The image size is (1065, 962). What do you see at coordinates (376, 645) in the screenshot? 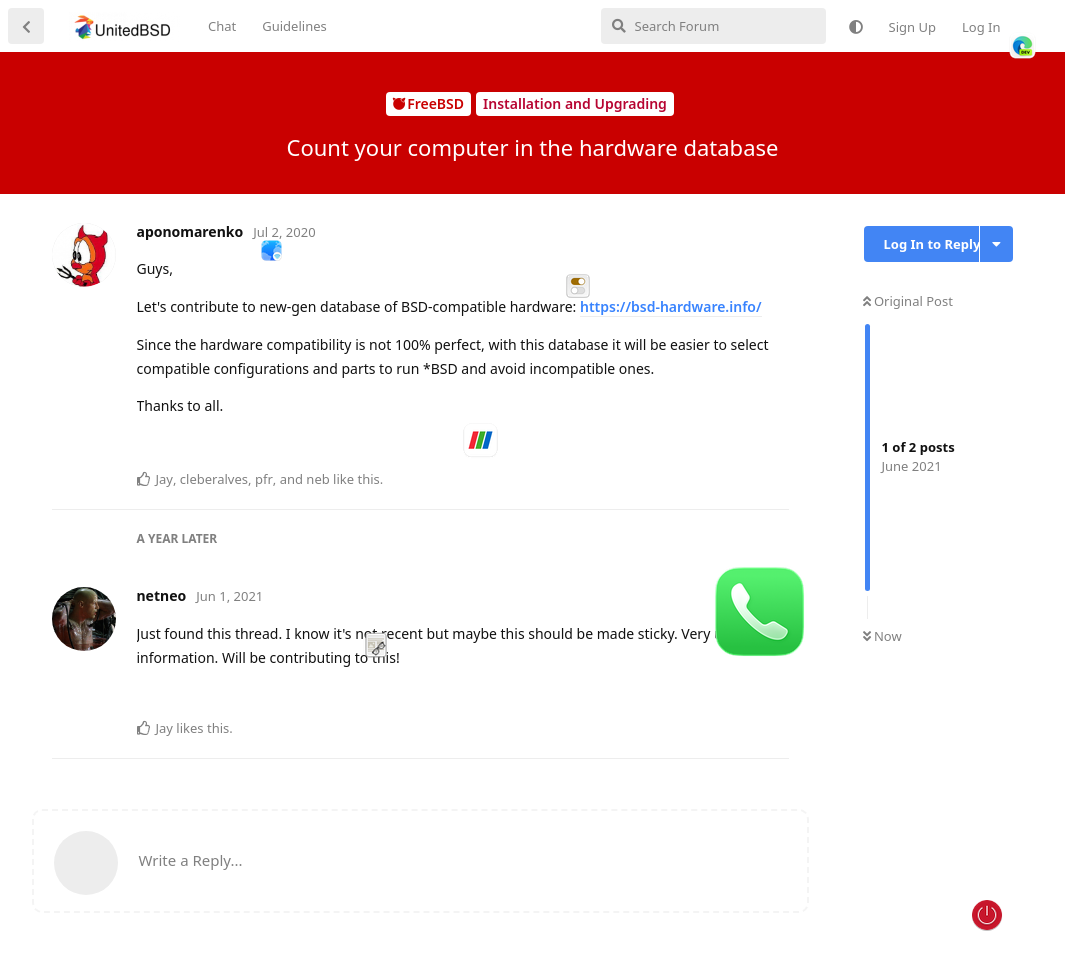
I see `open the documents app` at bounding box center [376, 645].